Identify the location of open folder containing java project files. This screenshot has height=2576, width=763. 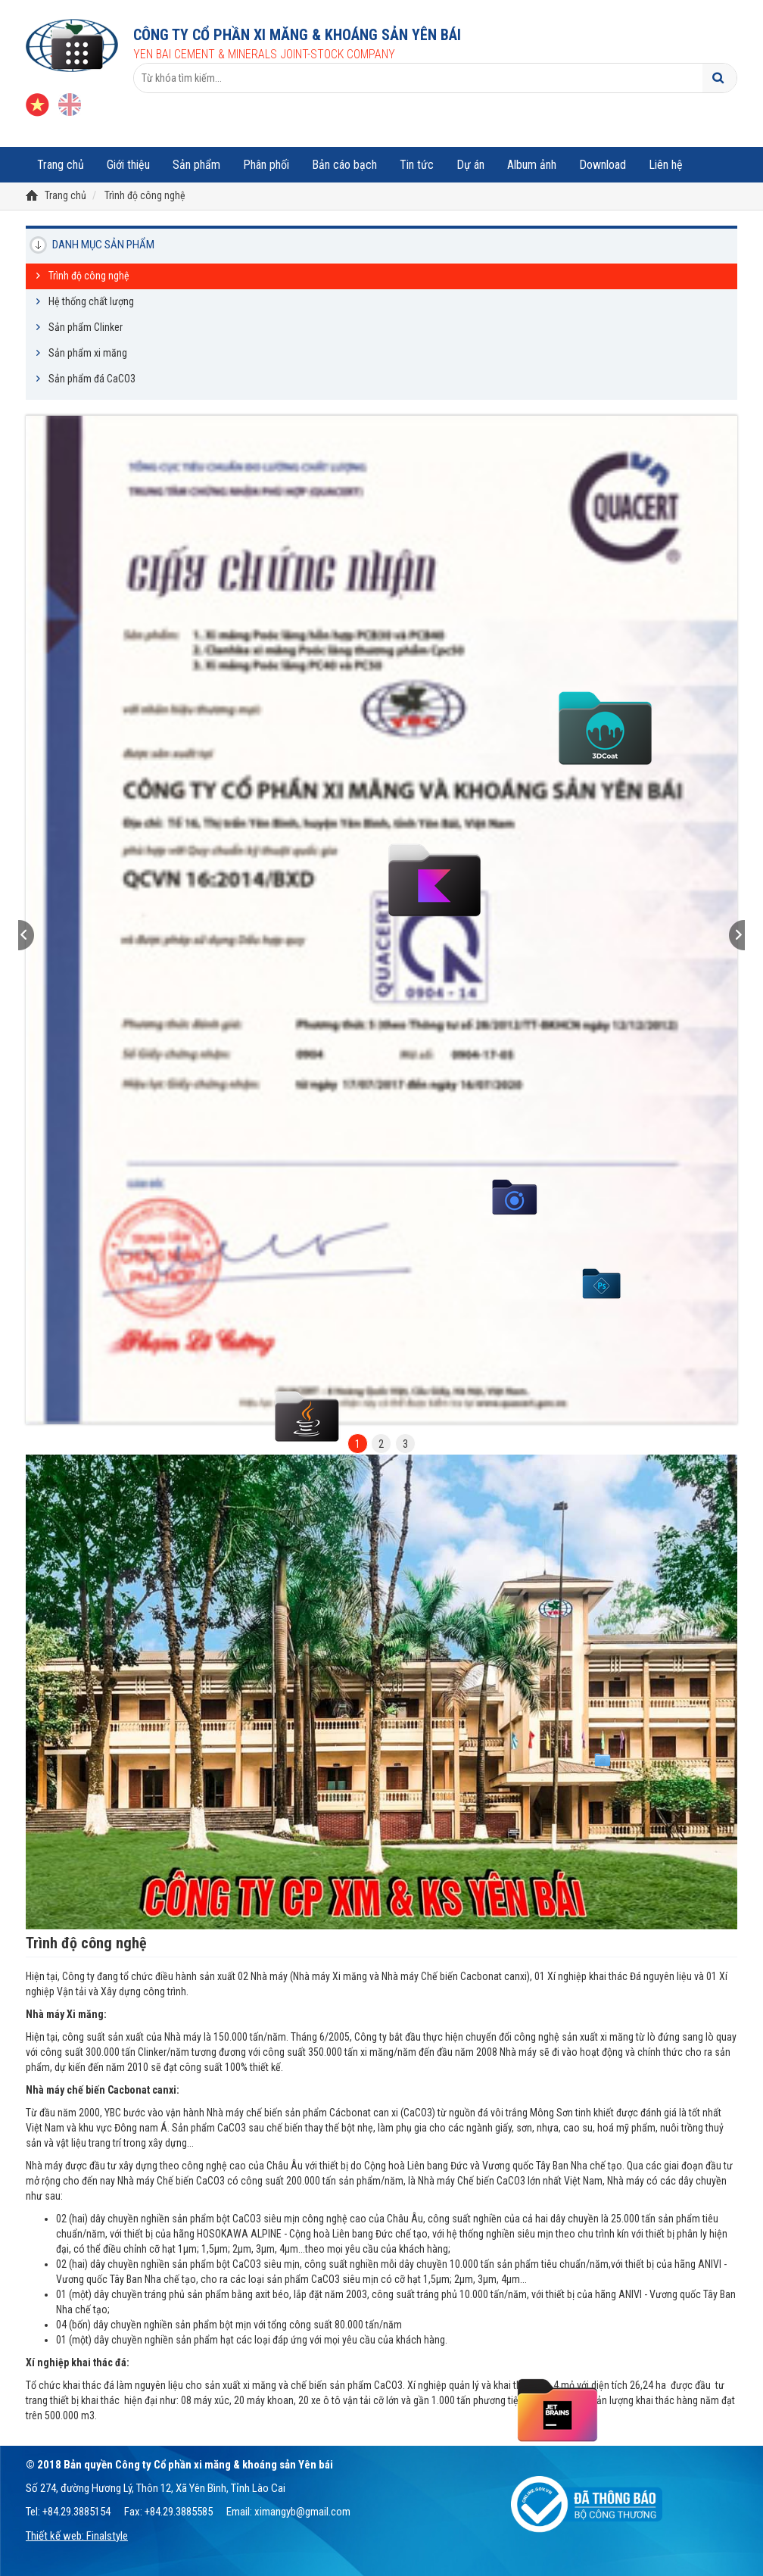
(307, 1418).